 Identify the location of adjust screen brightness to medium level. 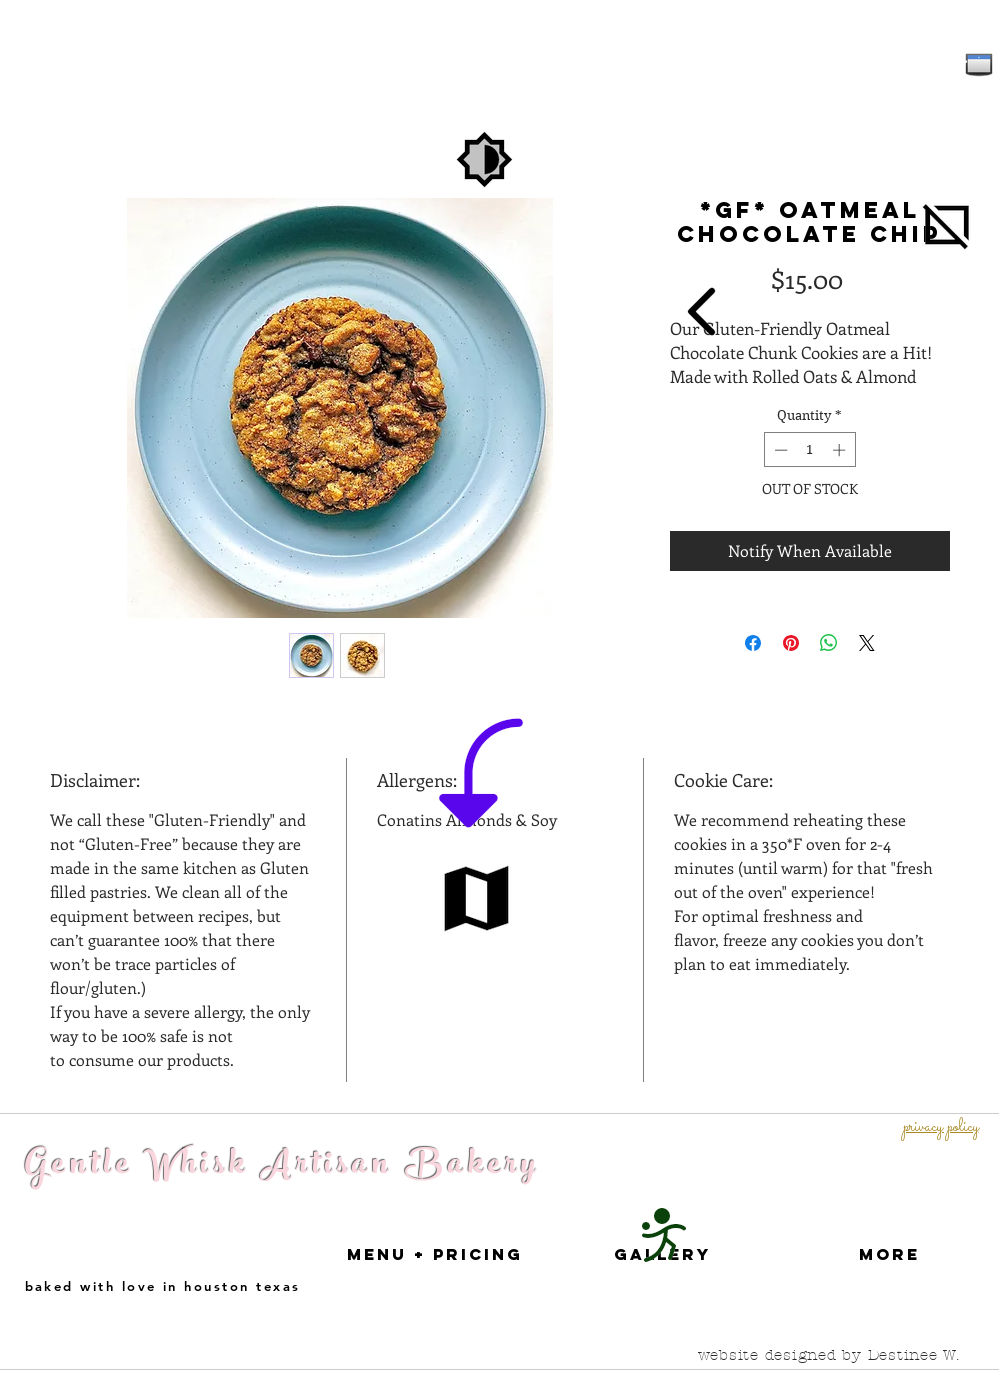
(484, 159).